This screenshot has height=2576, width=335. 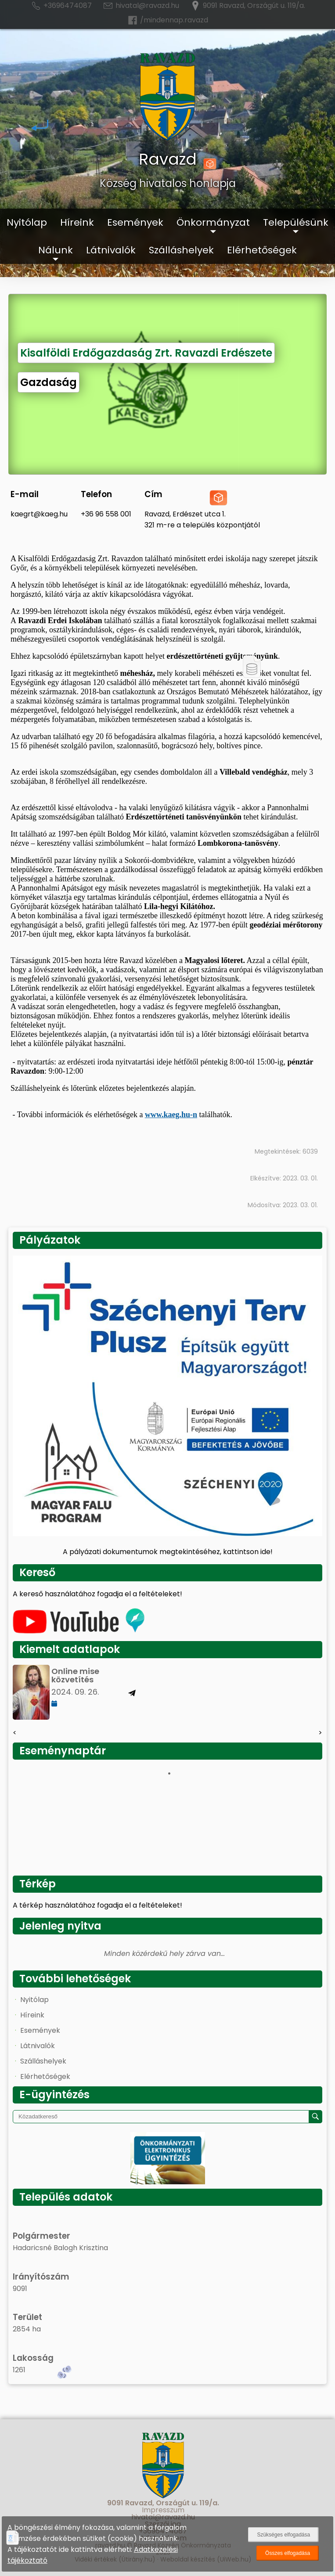 I want to click on connect Beats earbuds via bluetooth, so click(x=64, y=2372).